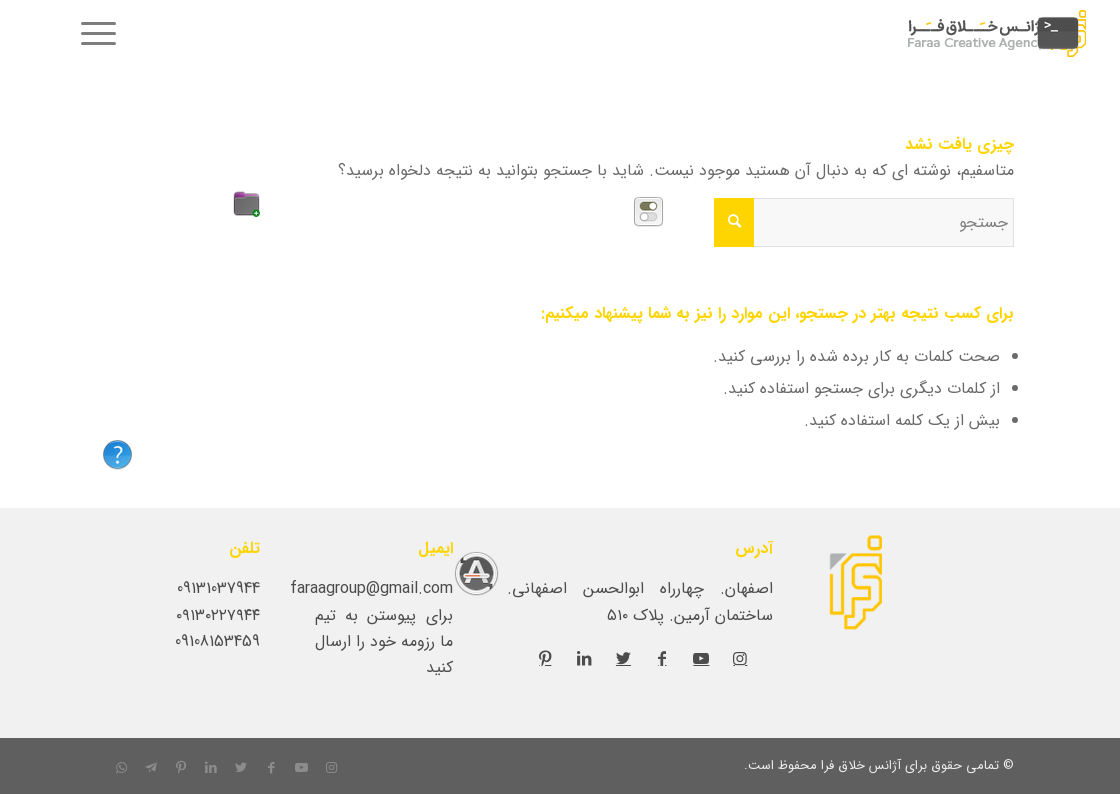  What do you see at coordinates (117, 454) in the screenshot?
I see `open help or support center` at bounding box center [117, 454].